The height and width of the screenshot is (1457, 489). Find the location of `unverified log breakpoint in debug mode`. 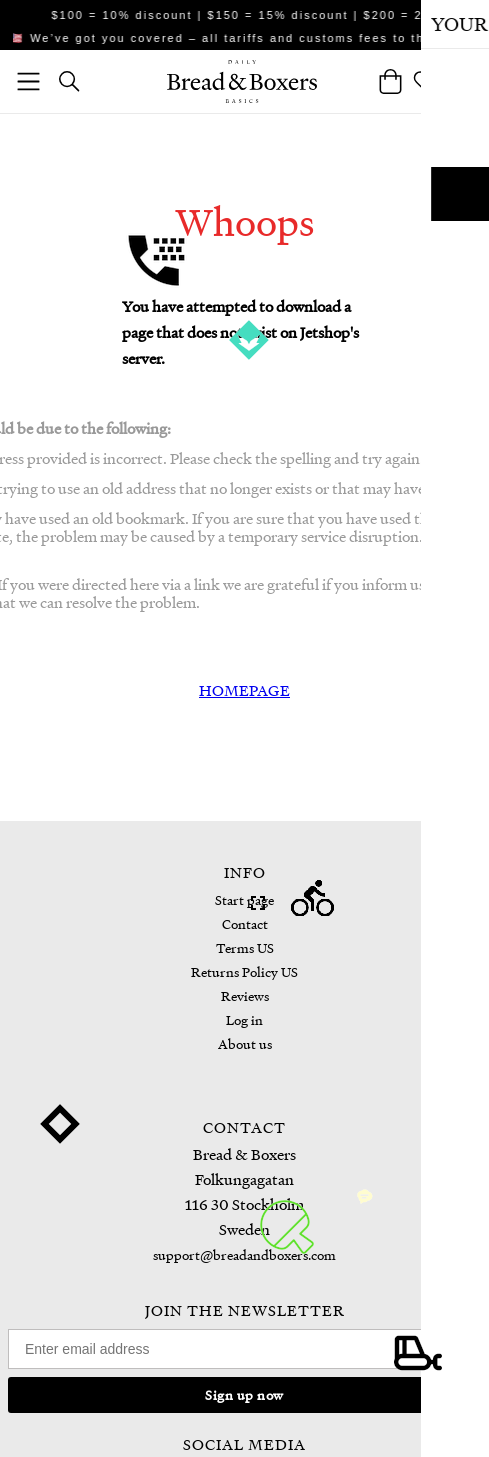

unverified log breakpoint in debug mode is located at coordinates (60, 1124).